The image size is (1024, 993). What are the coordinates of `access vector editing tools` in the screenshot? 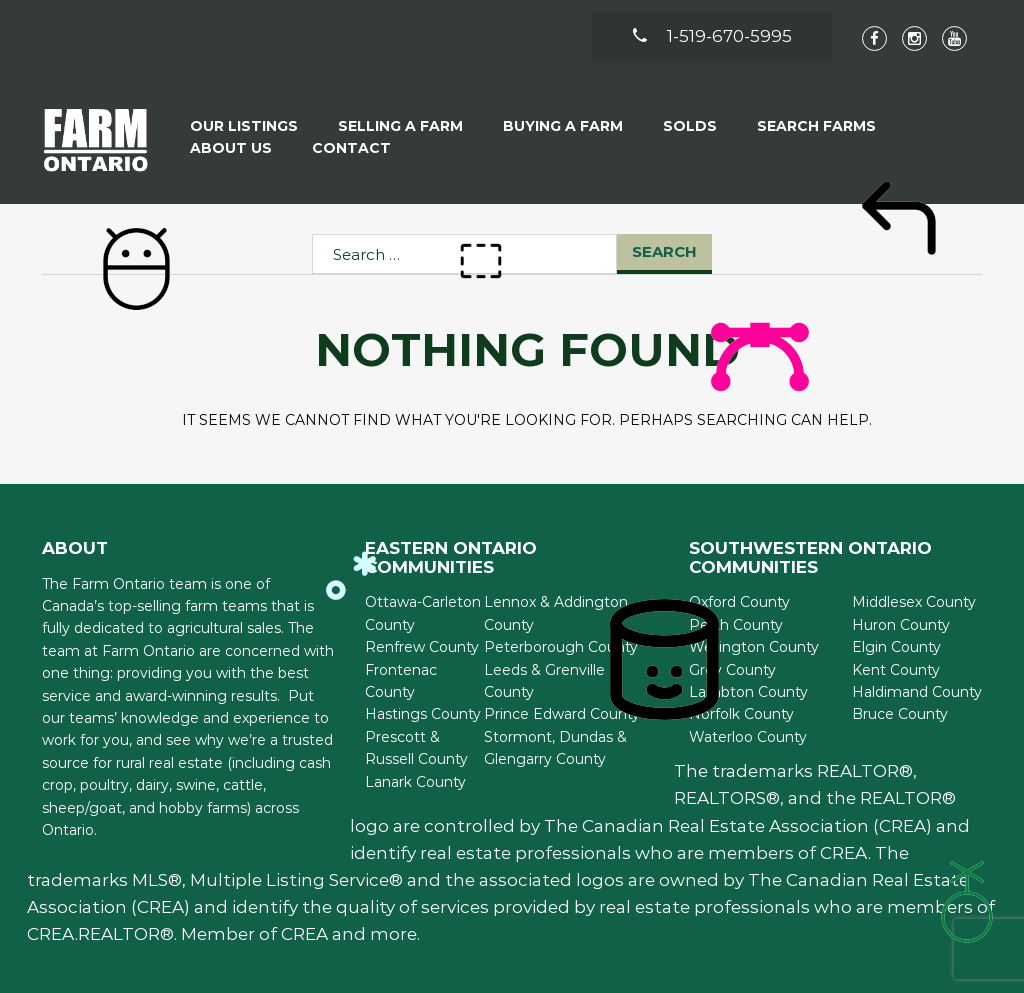 It's located at (760, 357).